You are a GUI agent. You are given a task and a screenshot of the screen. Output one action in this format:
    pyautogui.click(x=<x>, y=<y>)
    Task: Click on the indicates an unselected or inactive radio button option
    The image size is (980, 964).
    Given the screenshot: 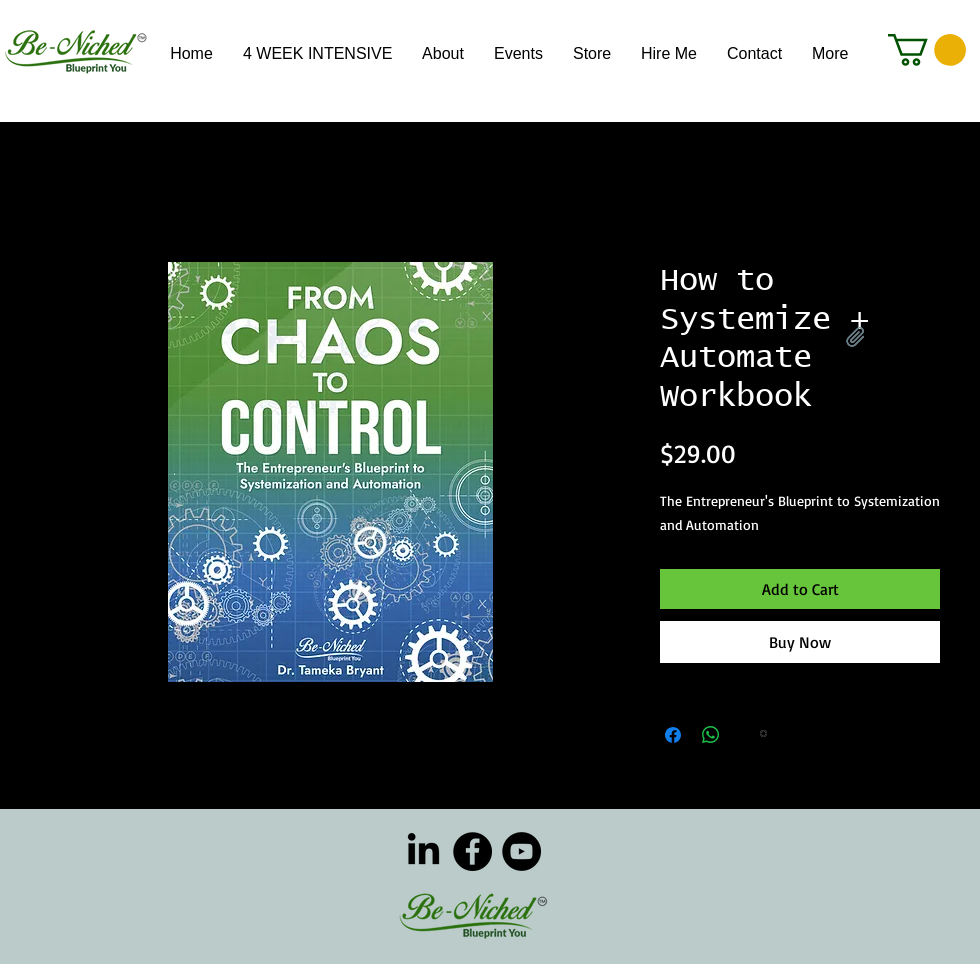 What is the action you would take?
    pyautogui.click(x=763, y=733)
    